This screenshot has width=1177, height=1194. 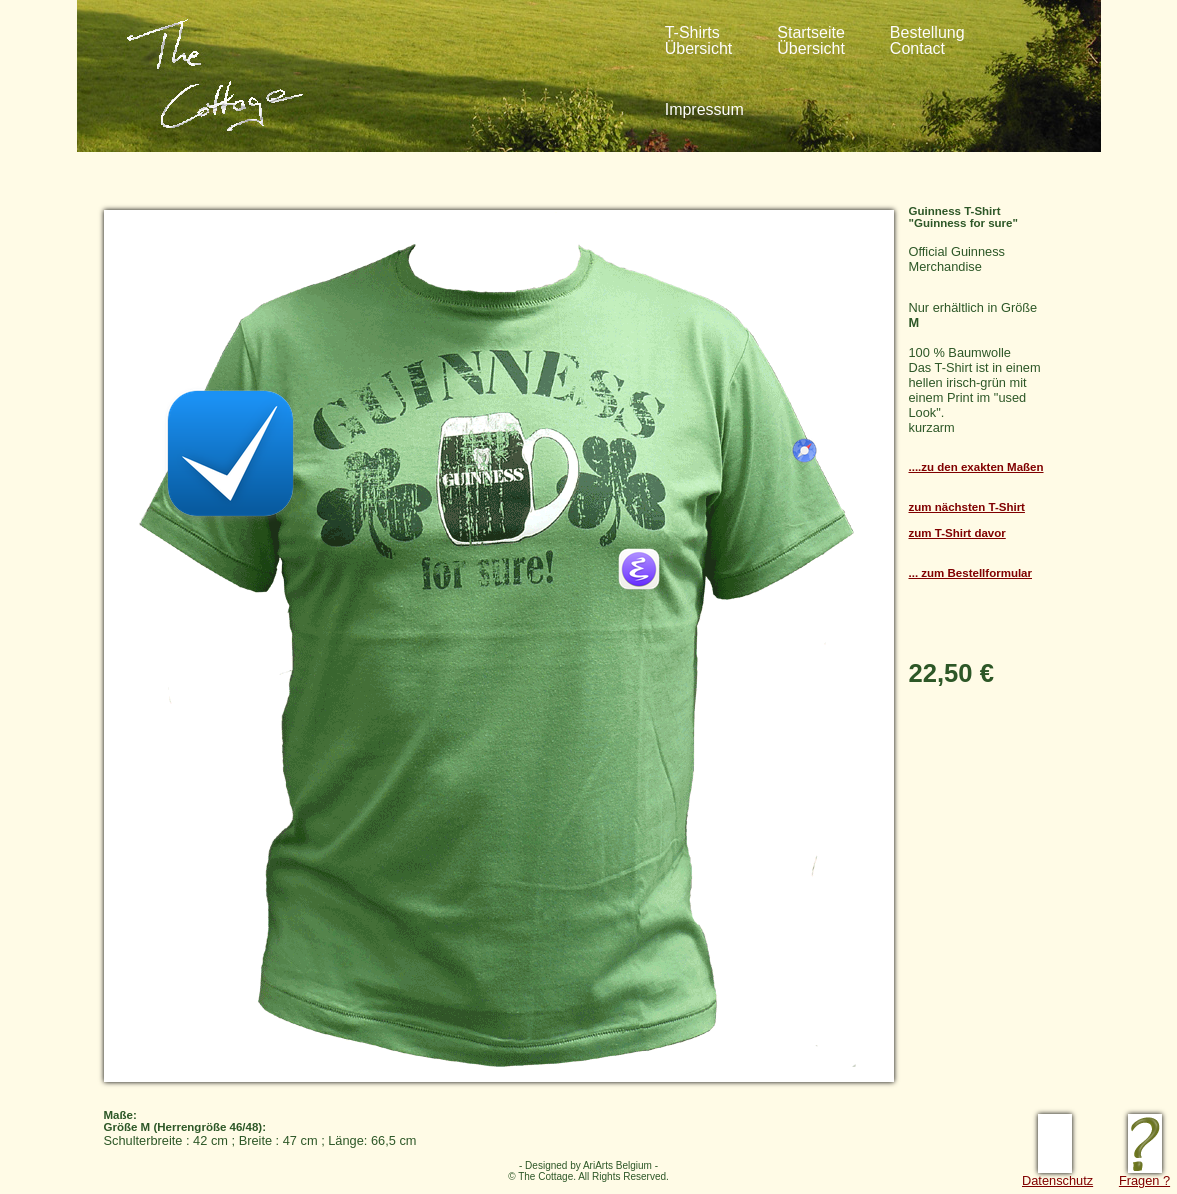 I want to click on open emacs text editor, so click(x=639, y=569).